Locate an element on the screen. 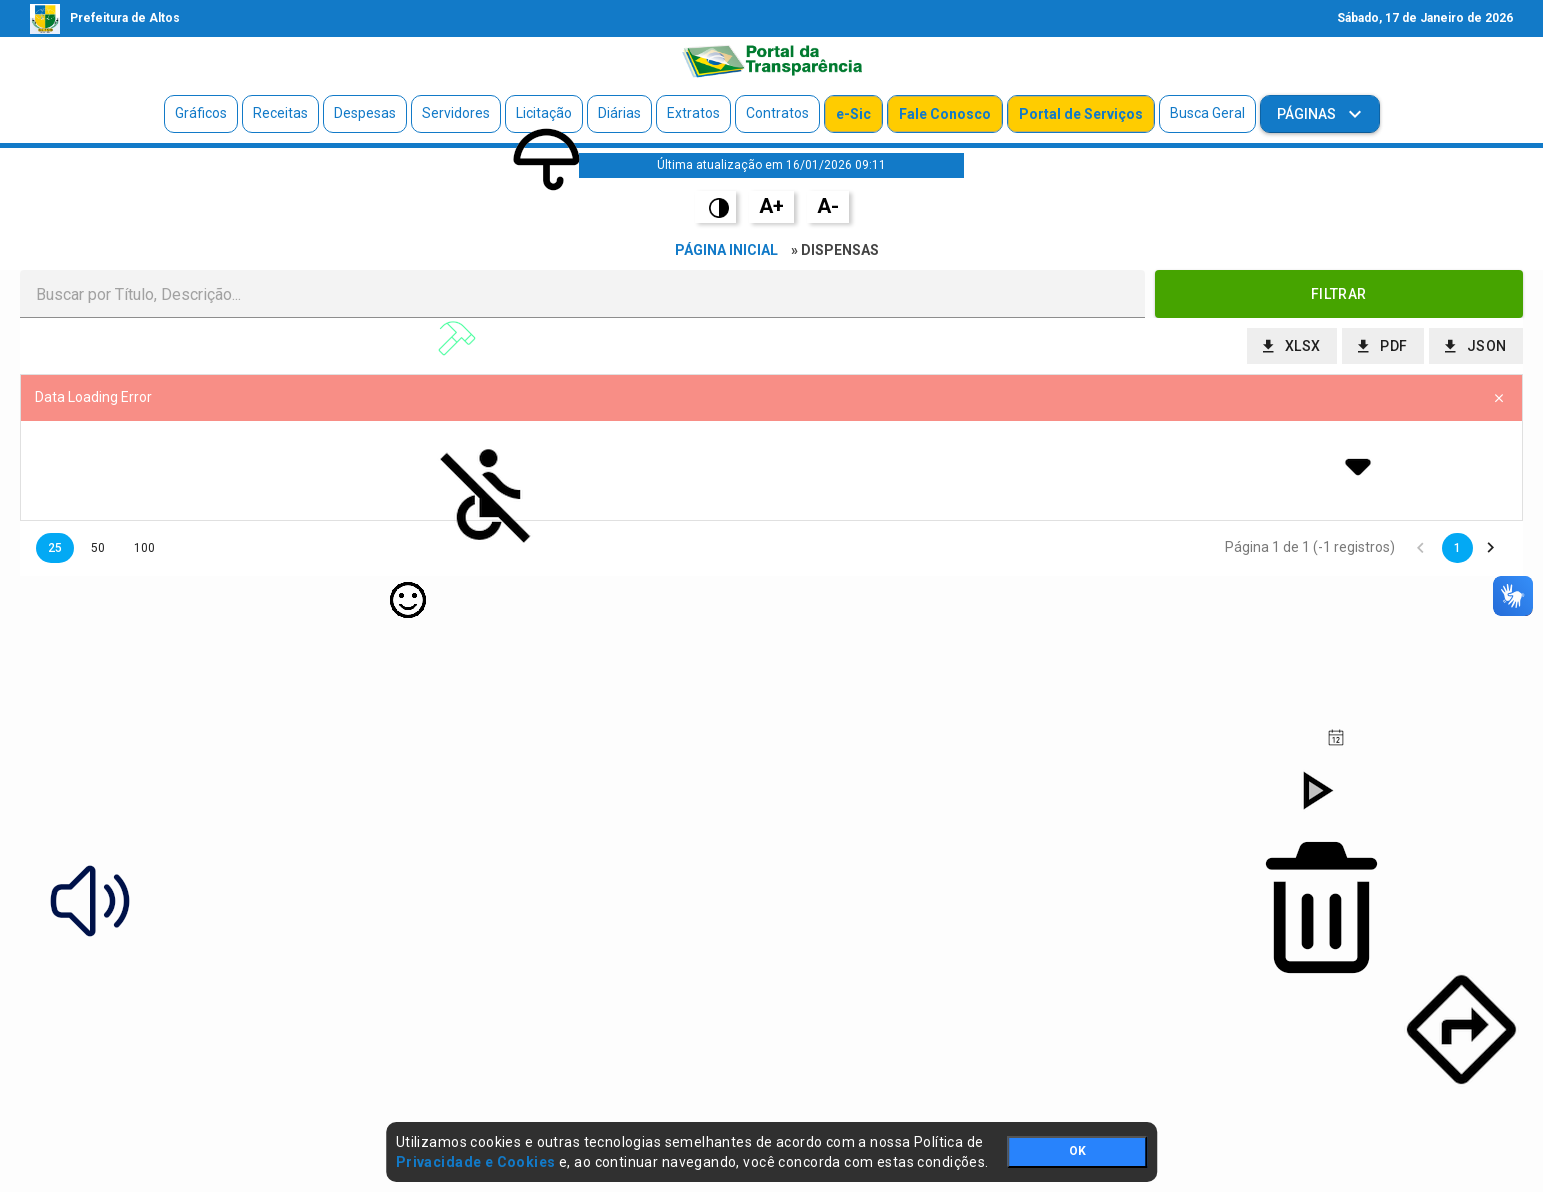 This screenshot has height=1192, width=1543. delete selected item is located at coordinates (1321, 909).